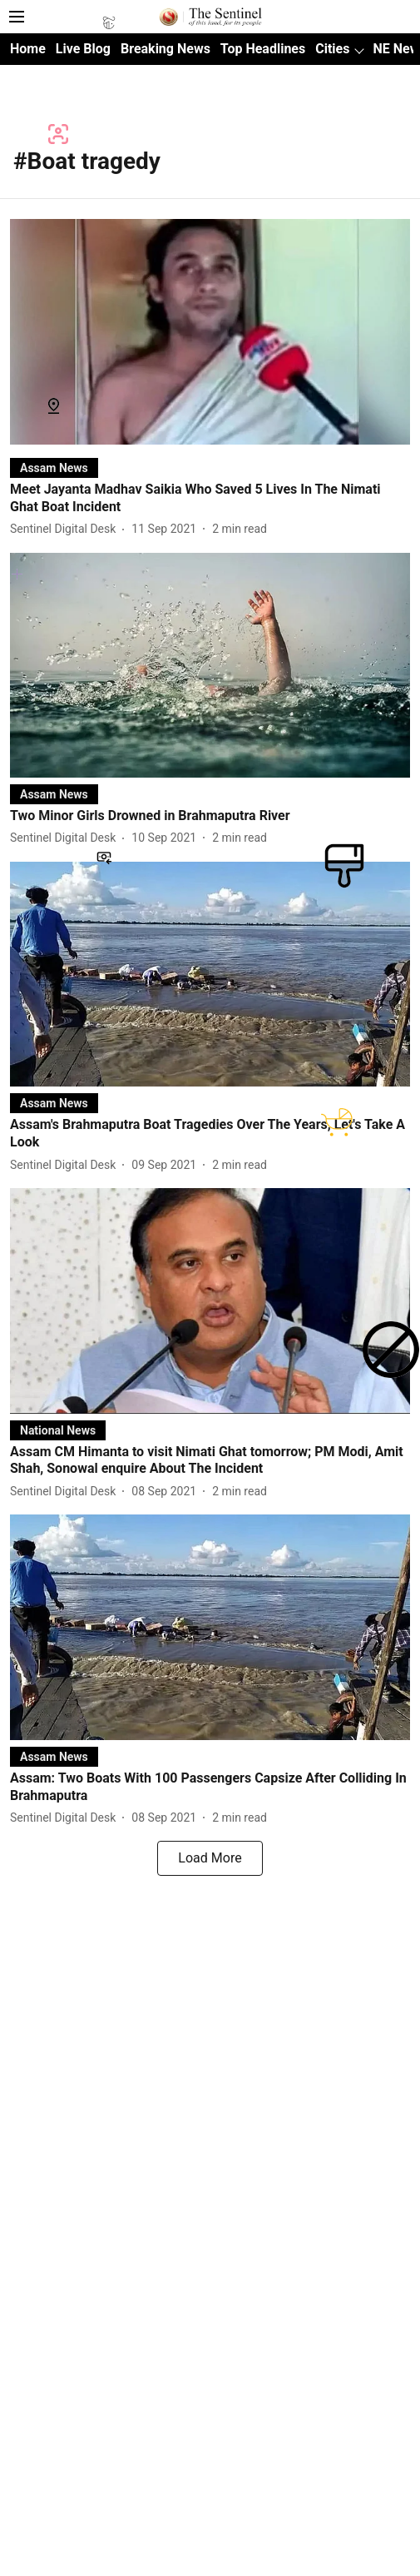  I want to click on indicates a blocked or prohibited action, so click(391, 1350).